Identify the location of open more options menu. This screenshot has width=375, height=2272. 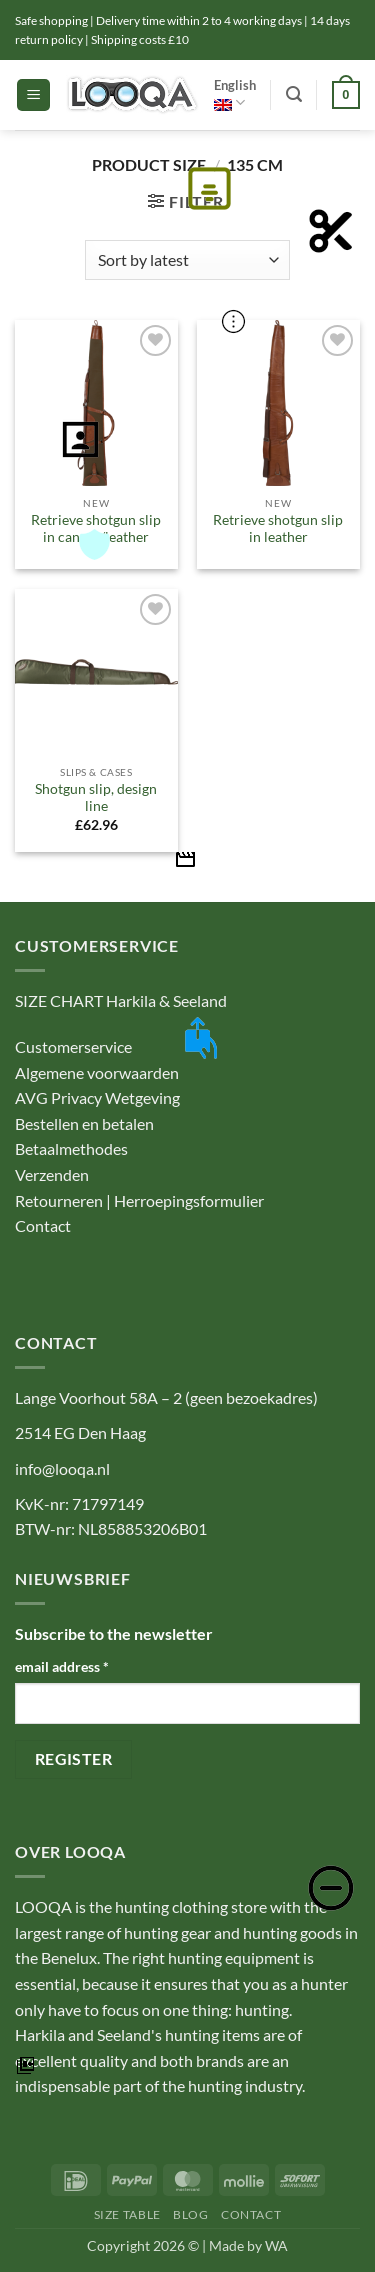
(233, 321).